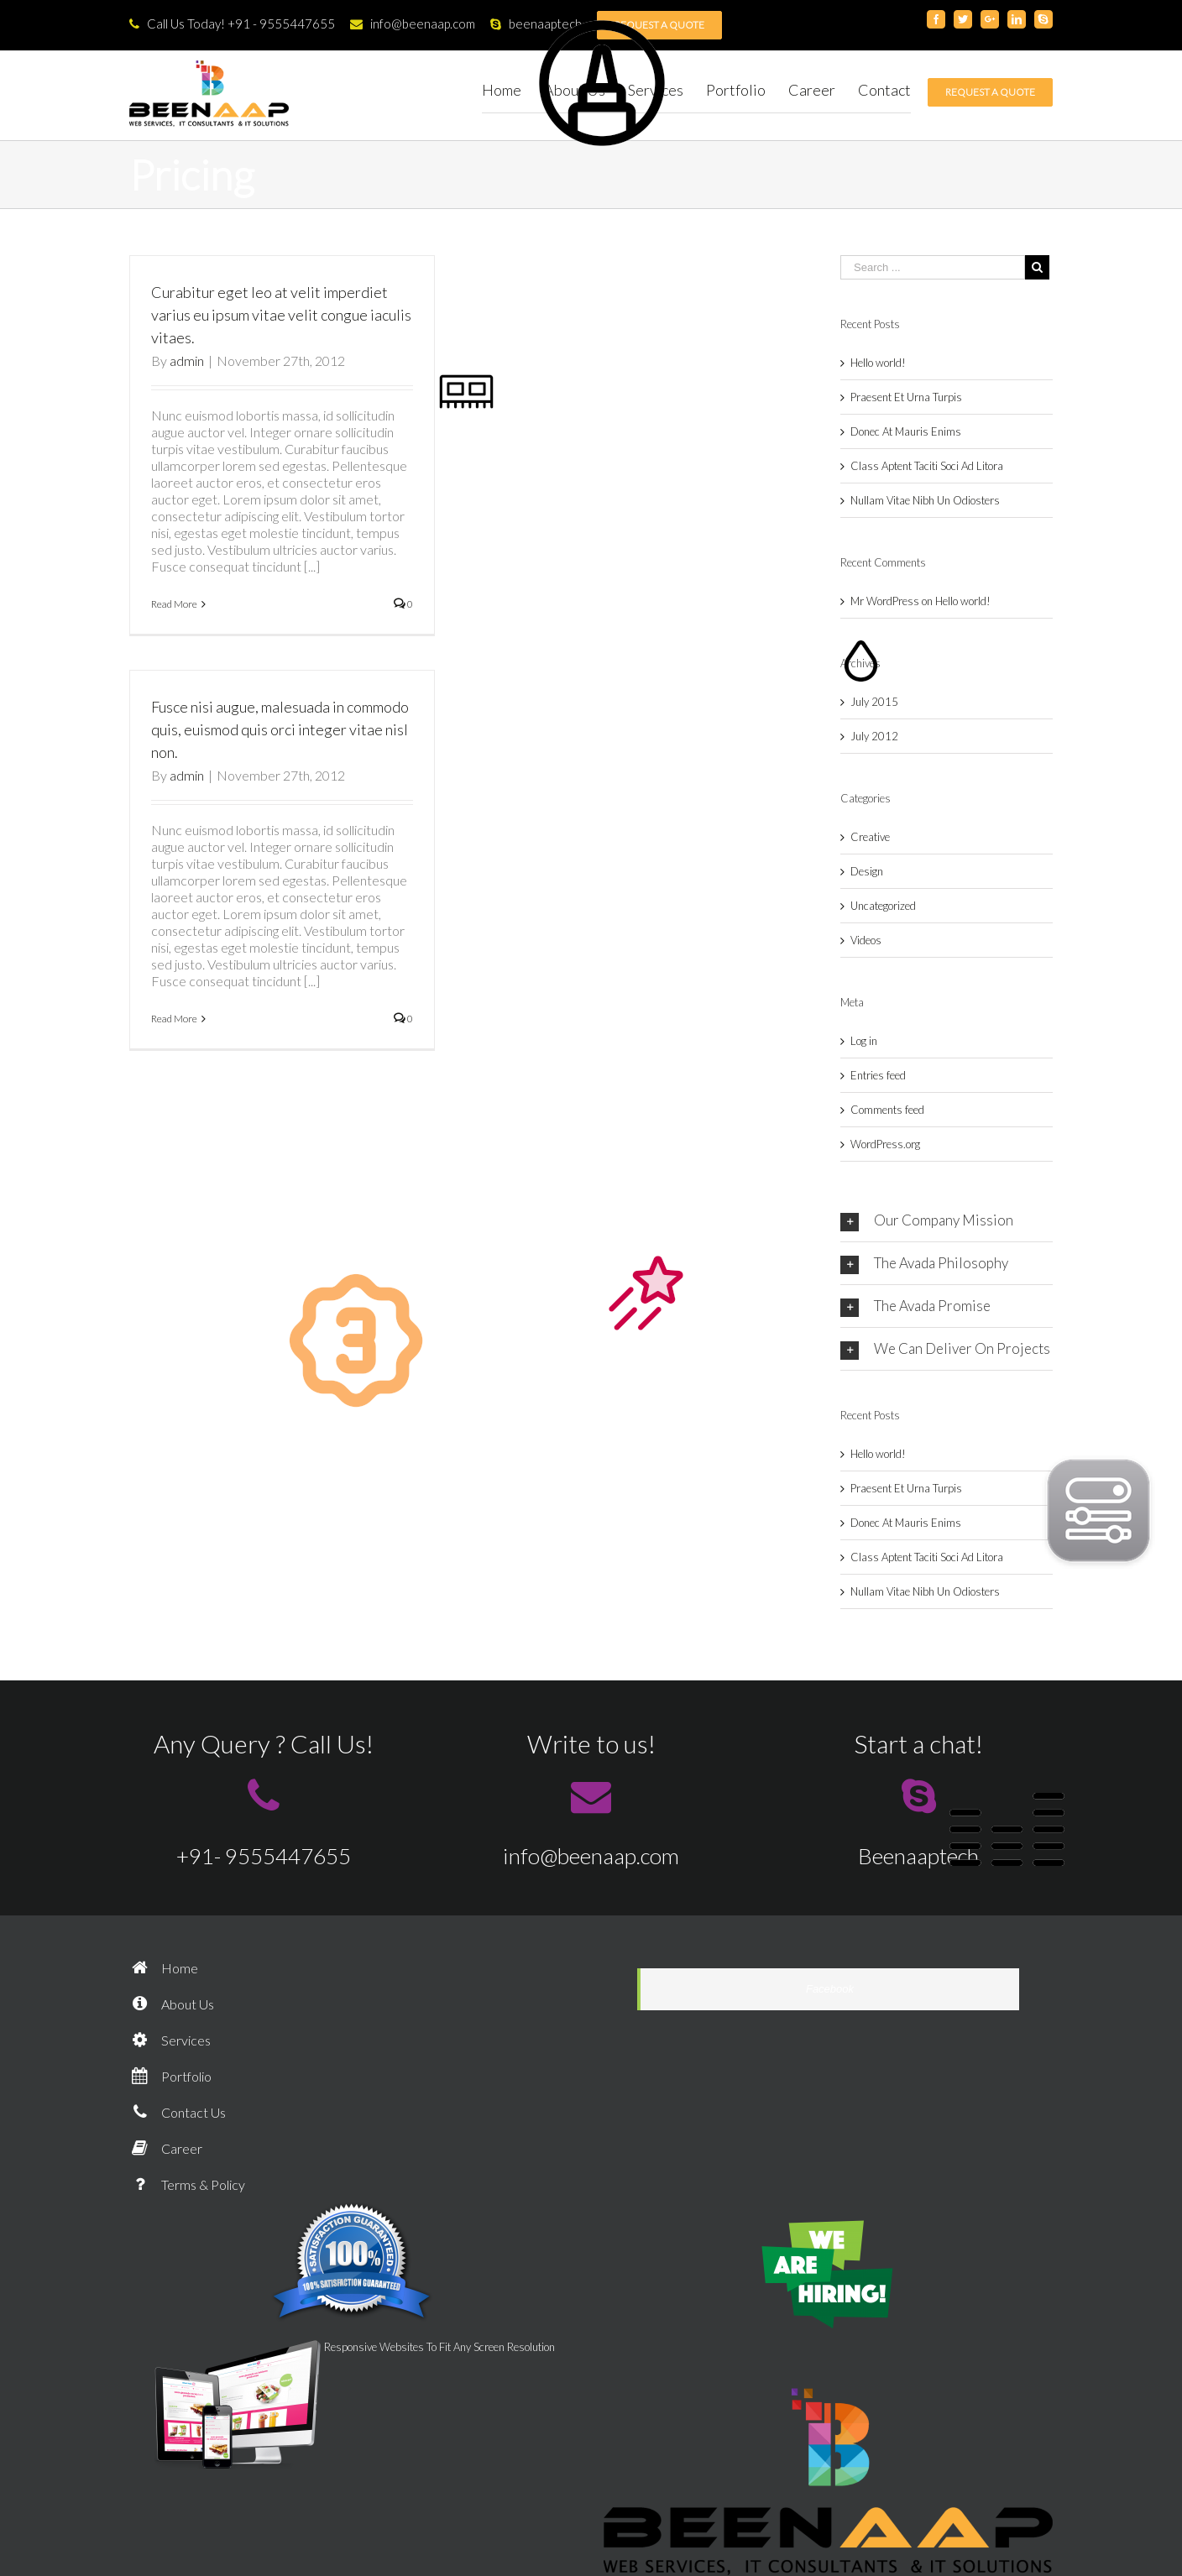 This screenshot has height=2576, width=1182. What do you see at coordinates (356, 1340) in the screenshot?
I see `indicates third place or bronze ranking` at bounding box center [356, 1340].